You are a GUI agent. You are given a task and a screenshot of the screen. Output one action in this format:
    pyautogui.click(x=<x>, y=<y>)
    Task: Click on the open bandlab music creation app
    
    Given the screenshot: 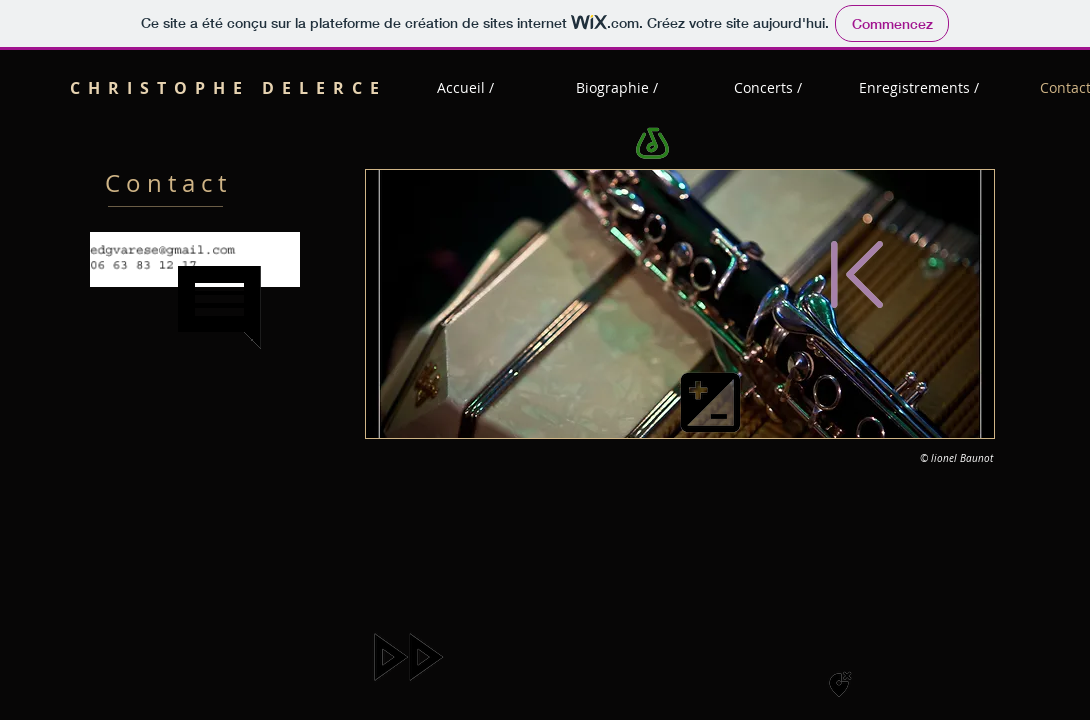 What is the action you would take?
    pyautogui.click(x=652, y=142)
    